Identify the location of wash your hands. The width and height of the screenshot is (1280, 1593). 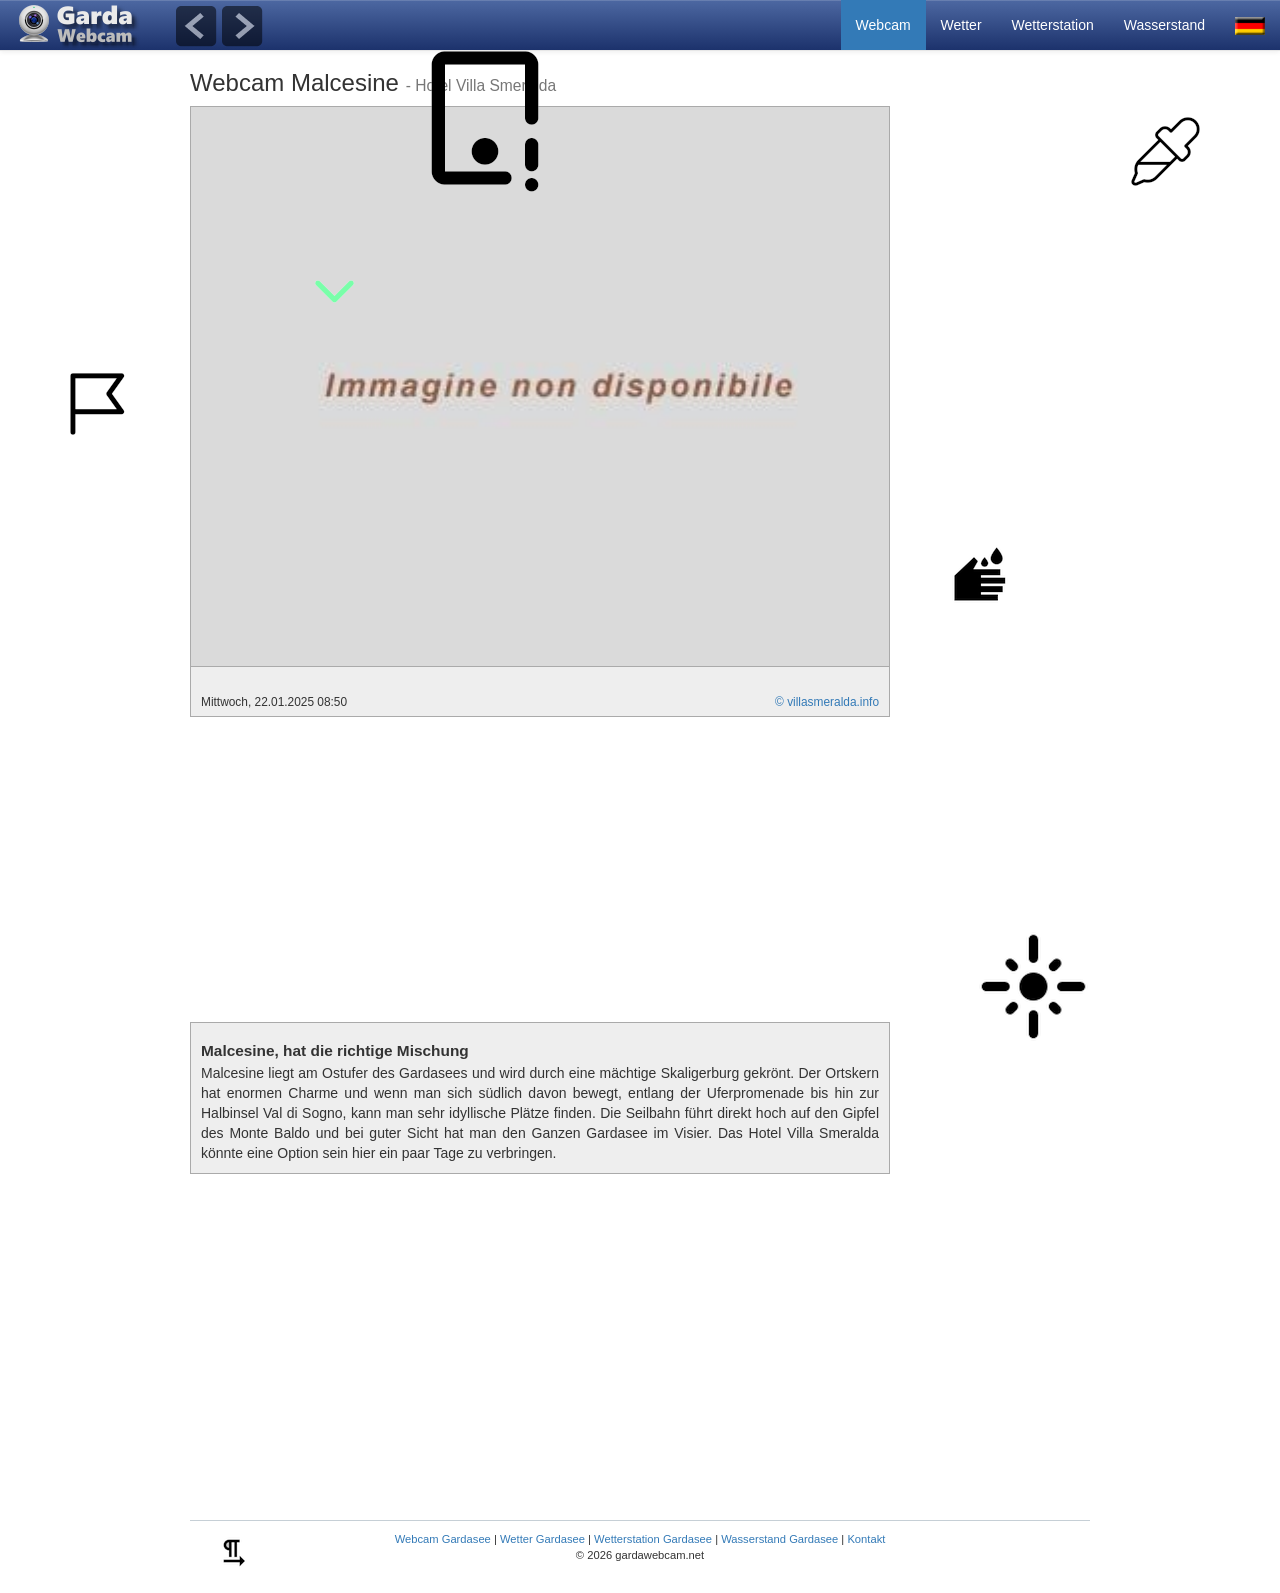
(981, 574).